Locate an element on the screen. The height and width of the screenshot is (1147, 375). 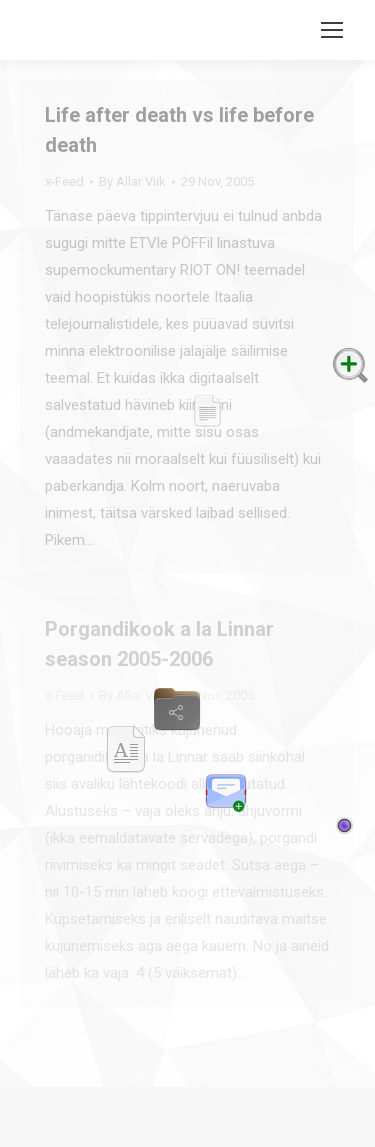
open your public shared folder is located at coordinates (177, 709).